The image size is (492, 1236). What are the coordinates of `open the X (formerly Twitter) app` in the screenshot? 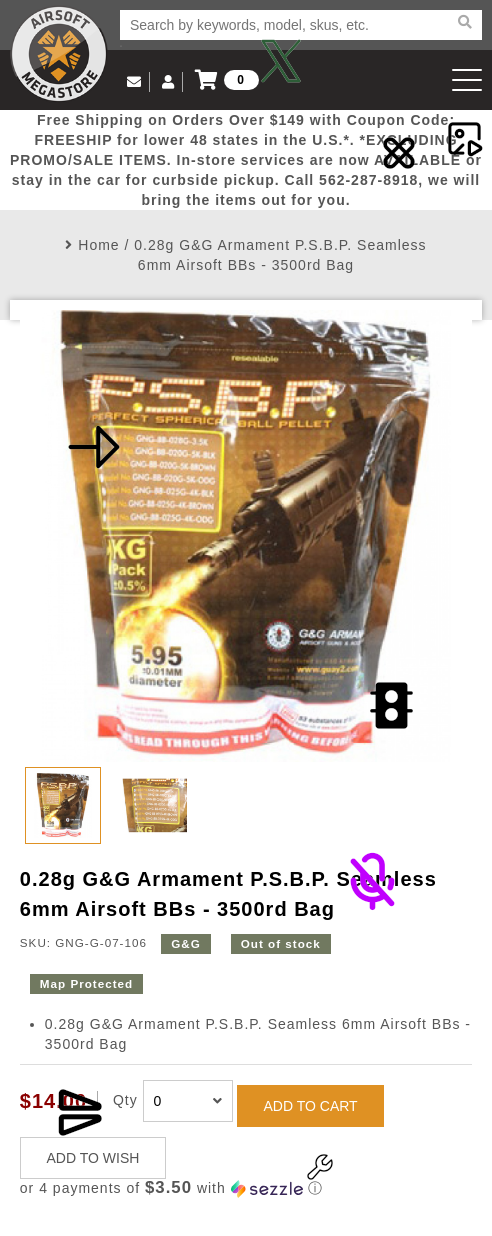 It's located at (281, 61).